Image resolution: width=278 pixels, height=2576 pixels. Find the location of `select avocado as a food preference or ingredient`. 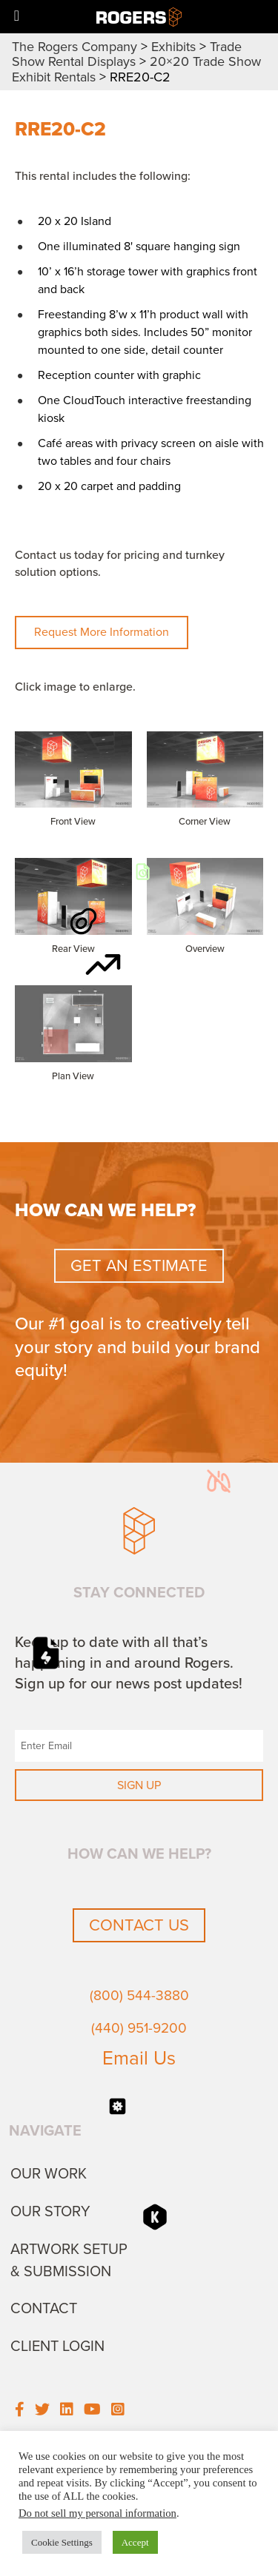

select avocado as a food preference or ingredient is located at coordinates (83, 921).